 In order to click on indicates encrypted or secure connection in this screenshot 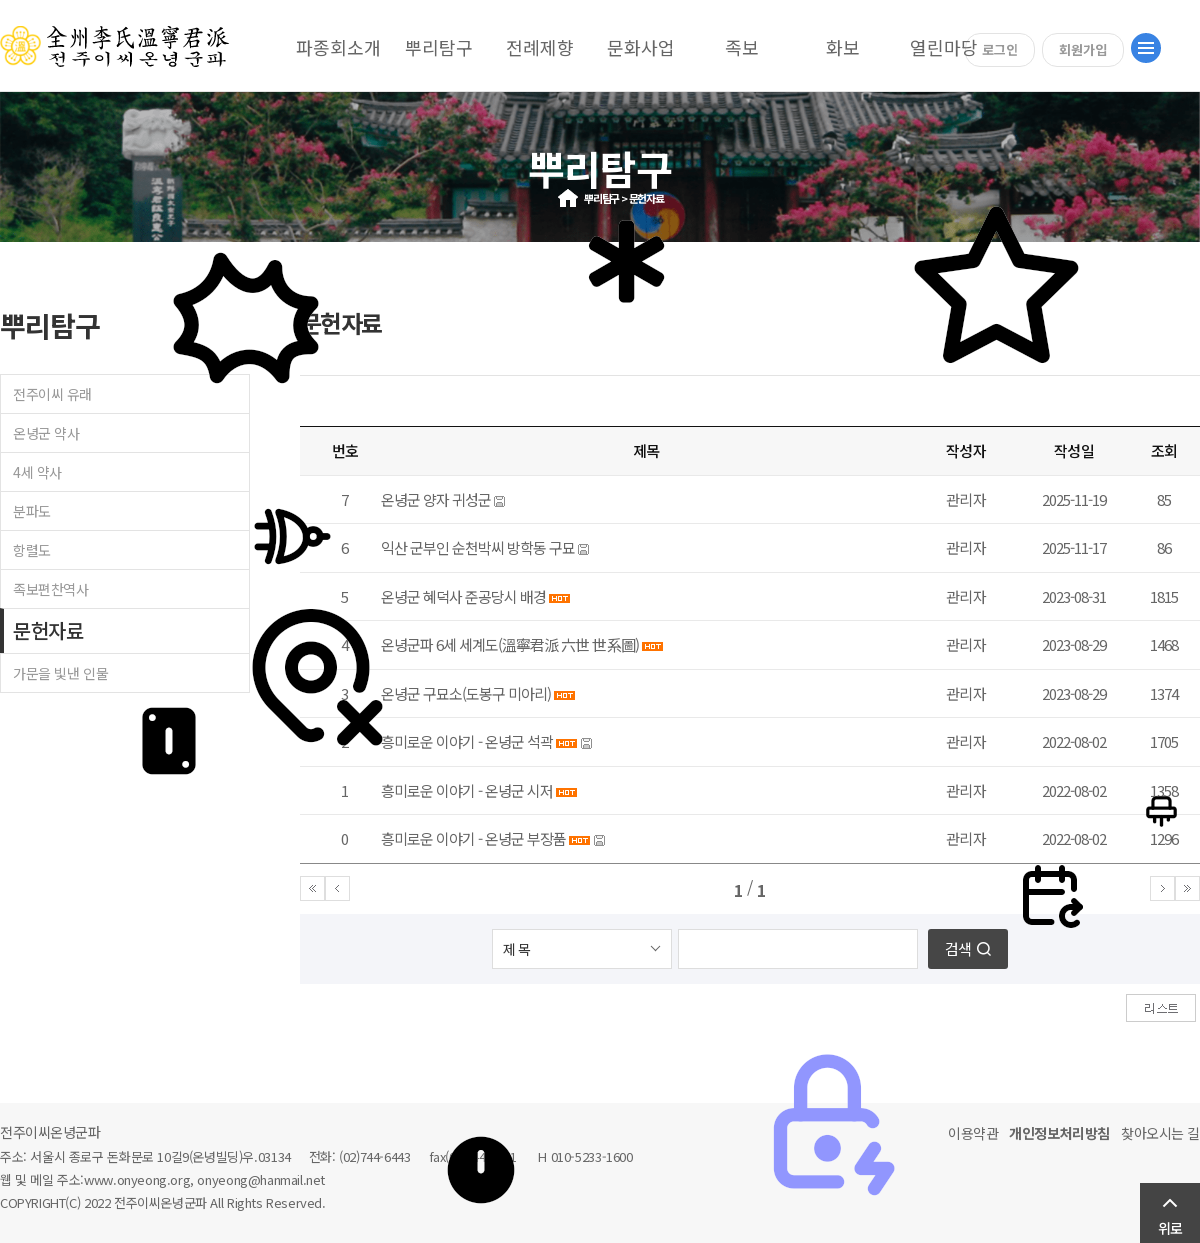, I will do `click(827, 1121)`.